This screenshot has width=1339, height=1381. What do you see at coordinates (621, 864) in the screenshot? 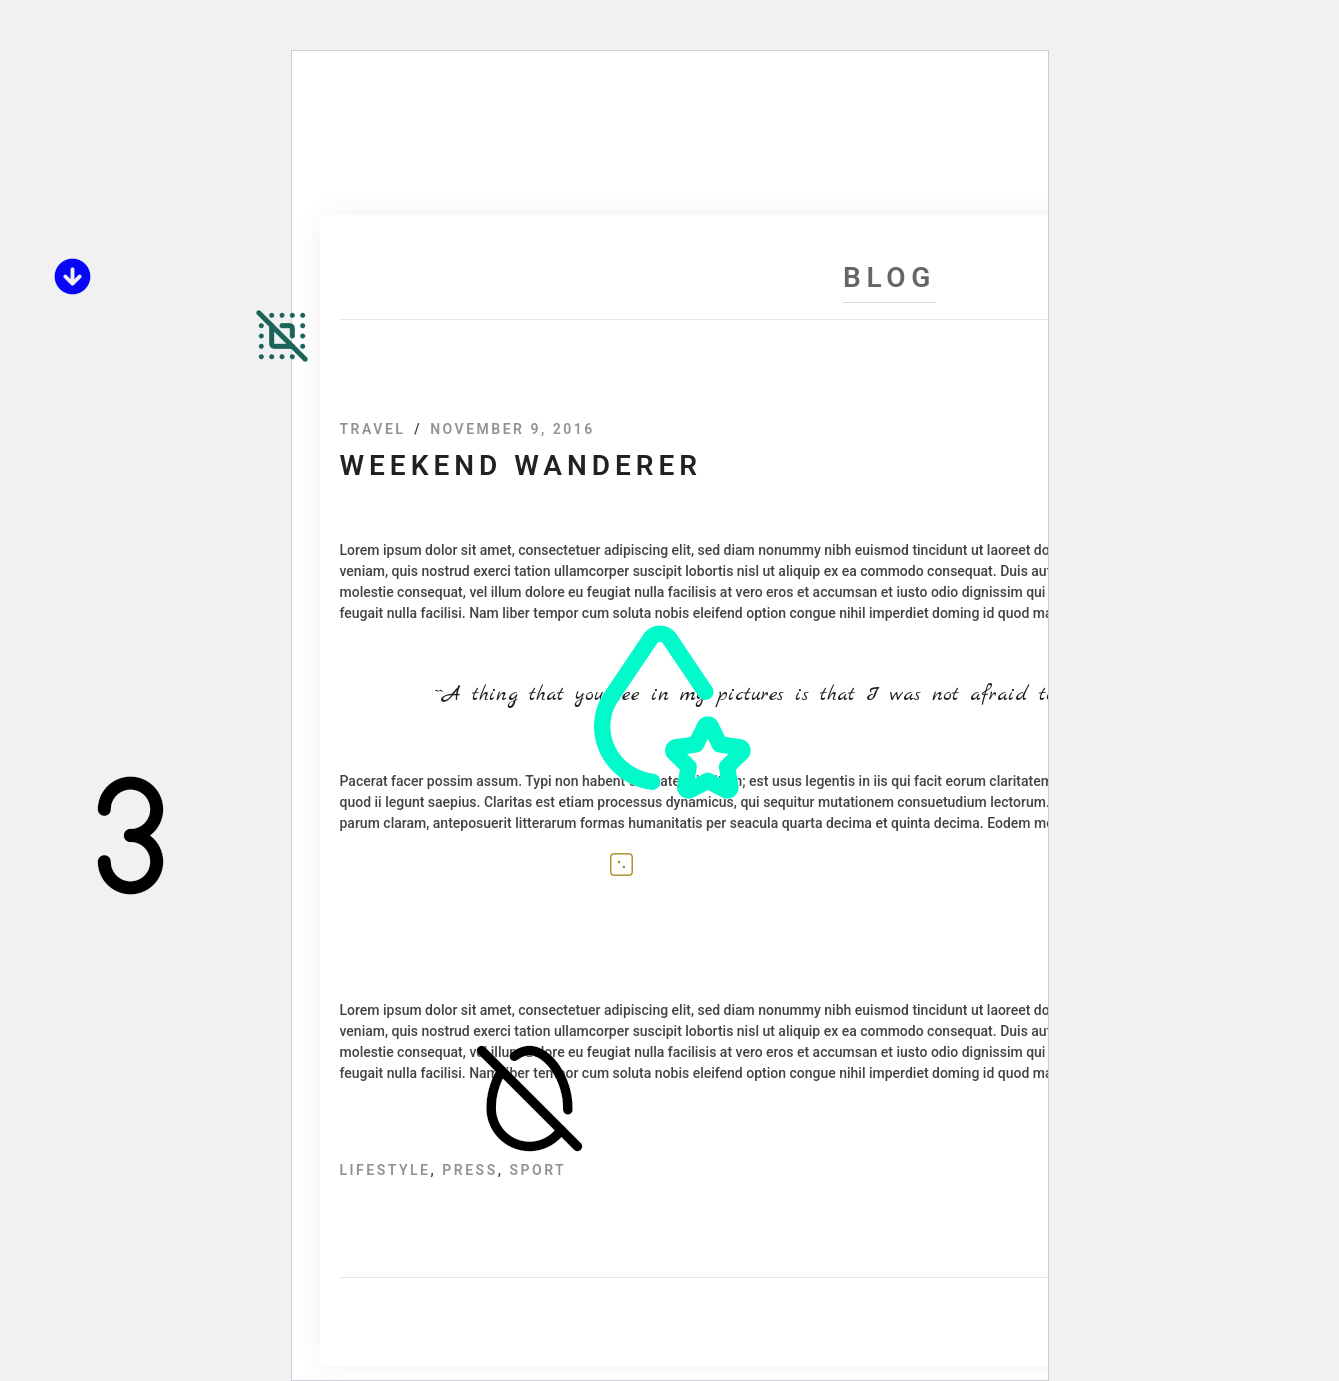
I see `roll dice or generate random number` at bounding box center [621, 864].